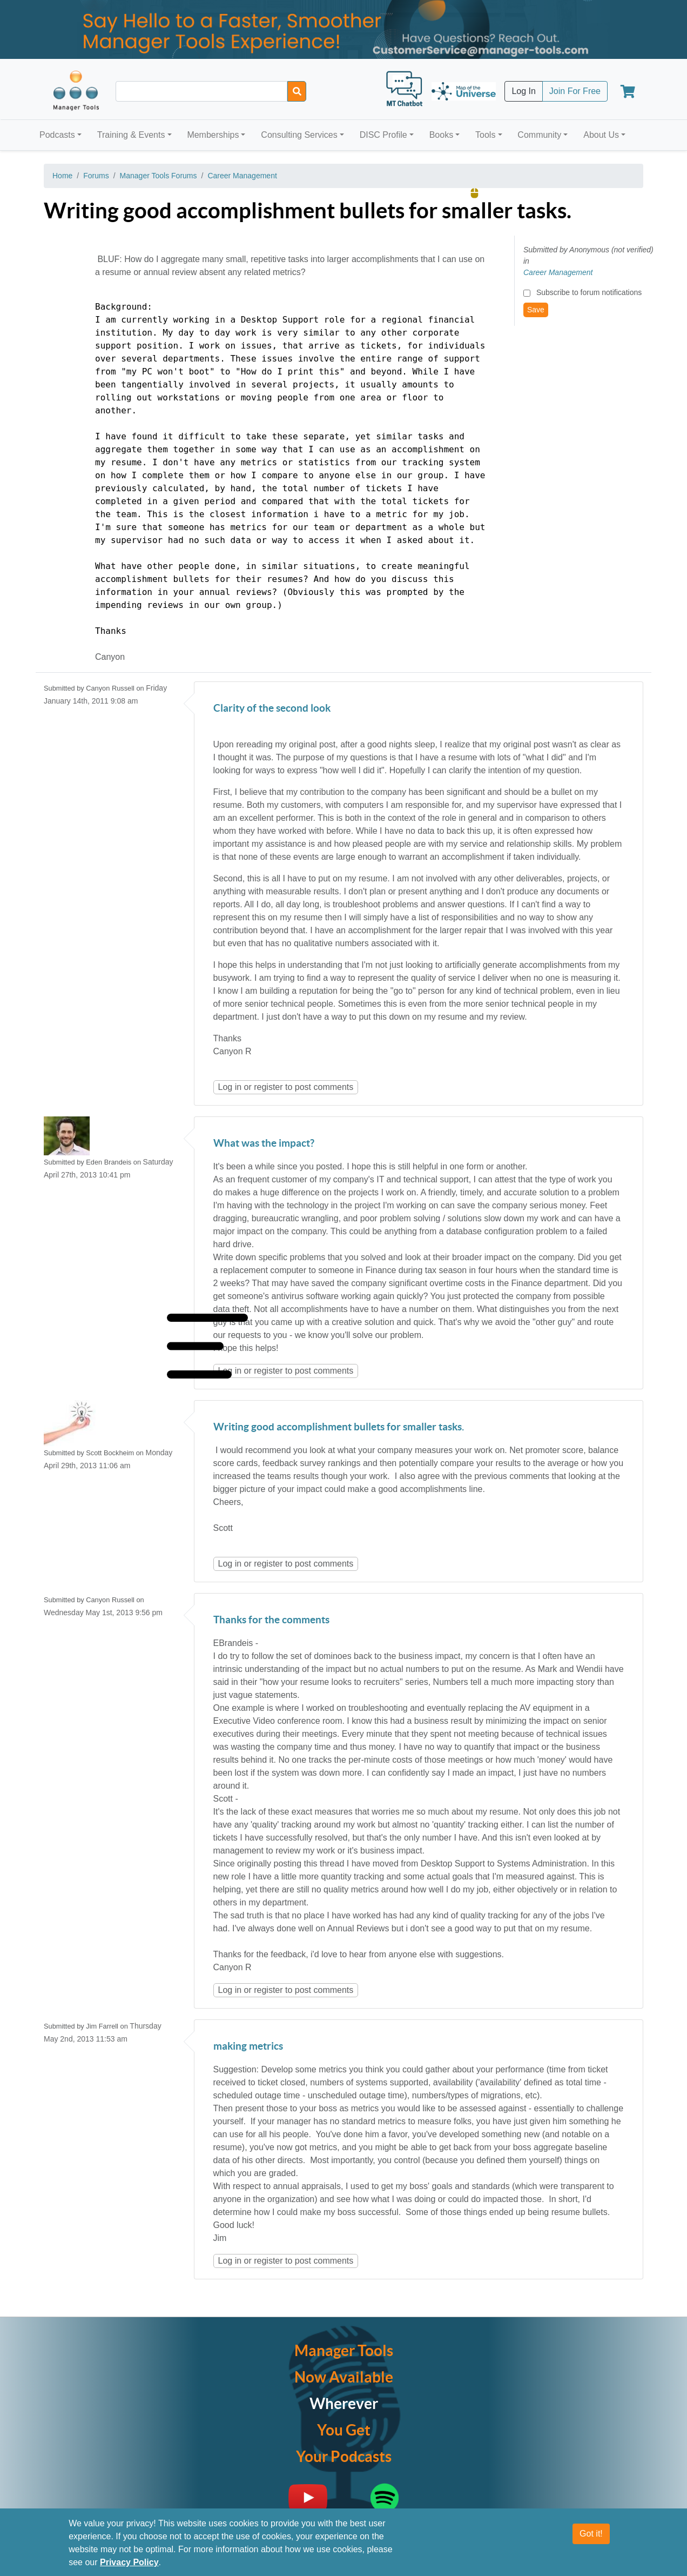 The image size is (687, 2576). Describe the element at coordinates (207, 1346) in the screenshot. I see `align text to the start of the line` at that location.